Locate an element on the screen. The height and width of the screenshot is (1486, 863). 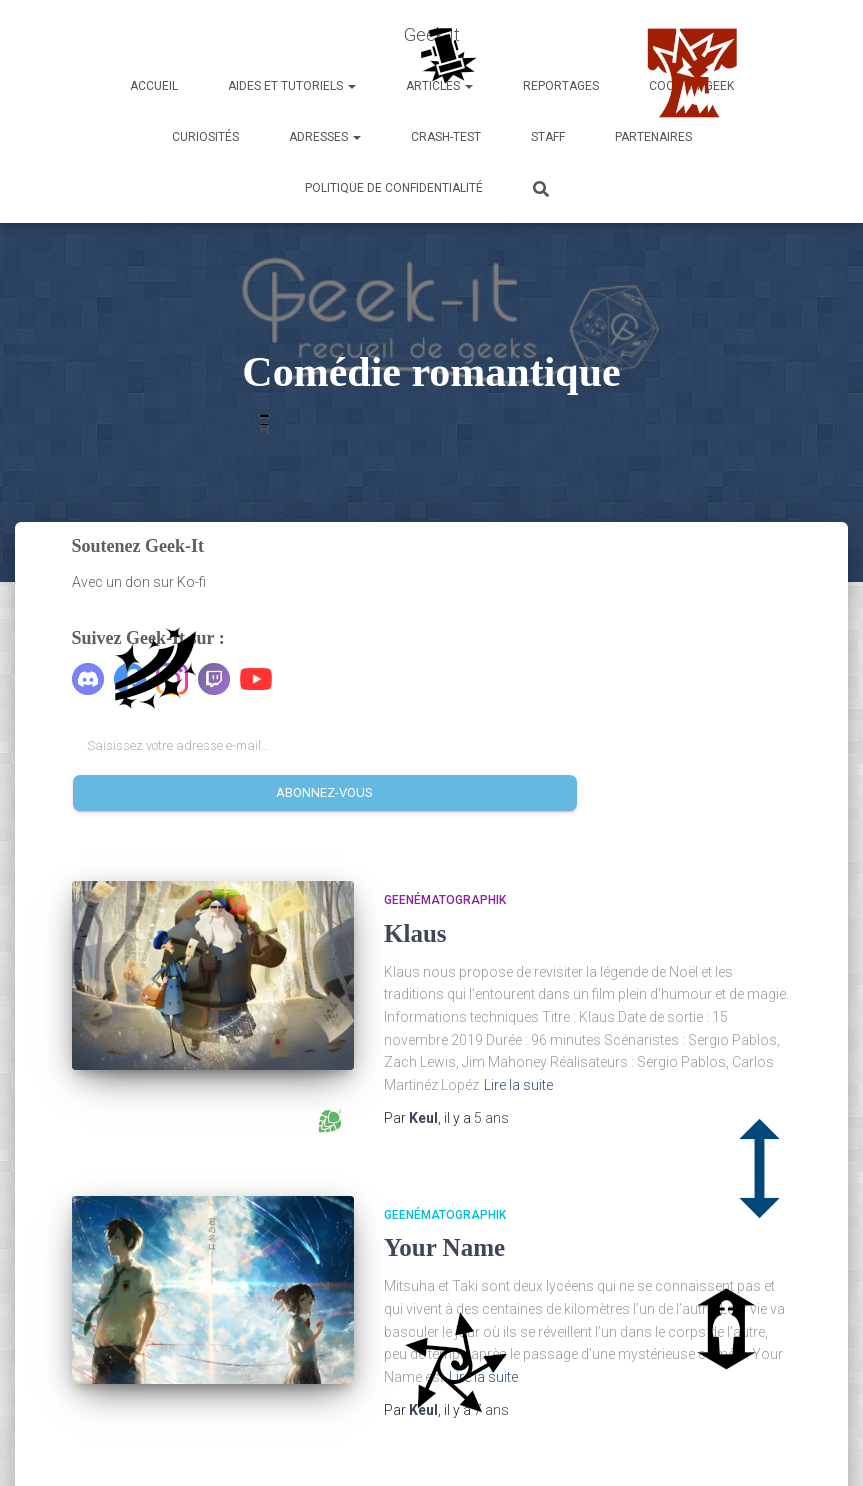
indicates a cursed or haunted forest area is located at coordinates (692, 73).